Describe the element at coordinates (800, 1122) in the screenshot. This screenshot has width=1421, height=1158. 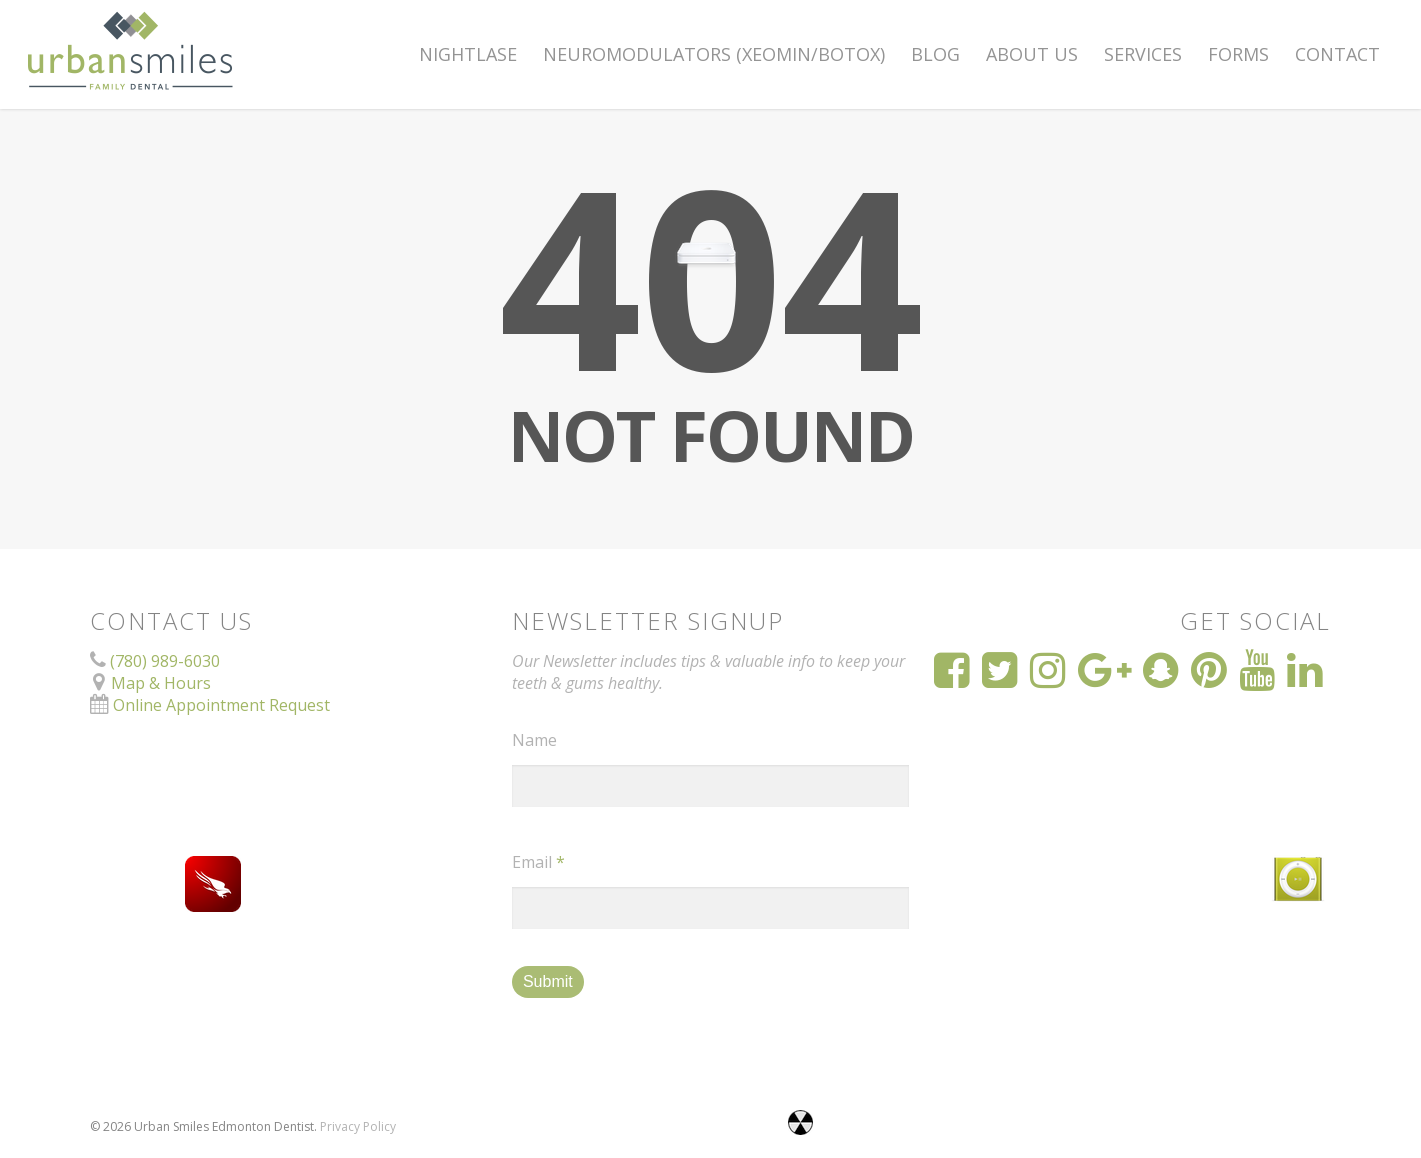
I see `access the burn folder to prepare files for disc burning` at that location.